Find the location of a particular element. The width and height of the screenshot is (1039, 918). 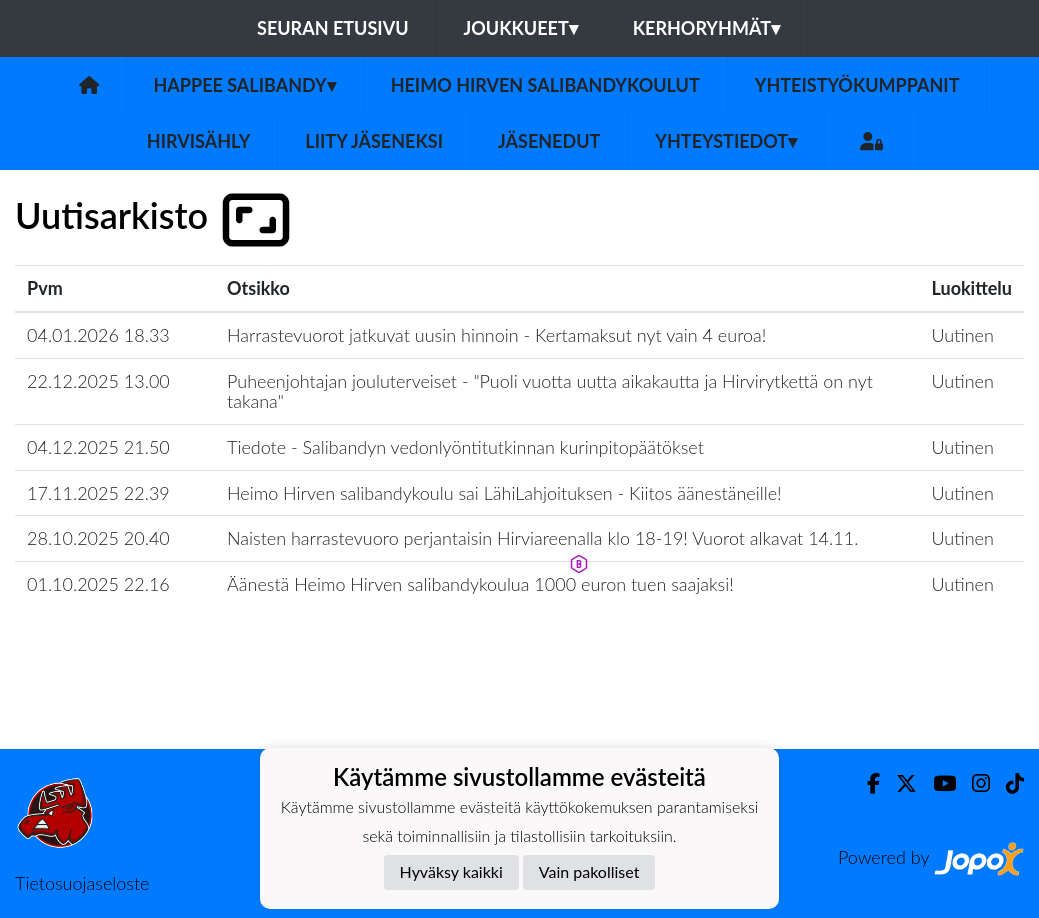

indicates a "B" tier or category designation is located at coordinates (579, 564).